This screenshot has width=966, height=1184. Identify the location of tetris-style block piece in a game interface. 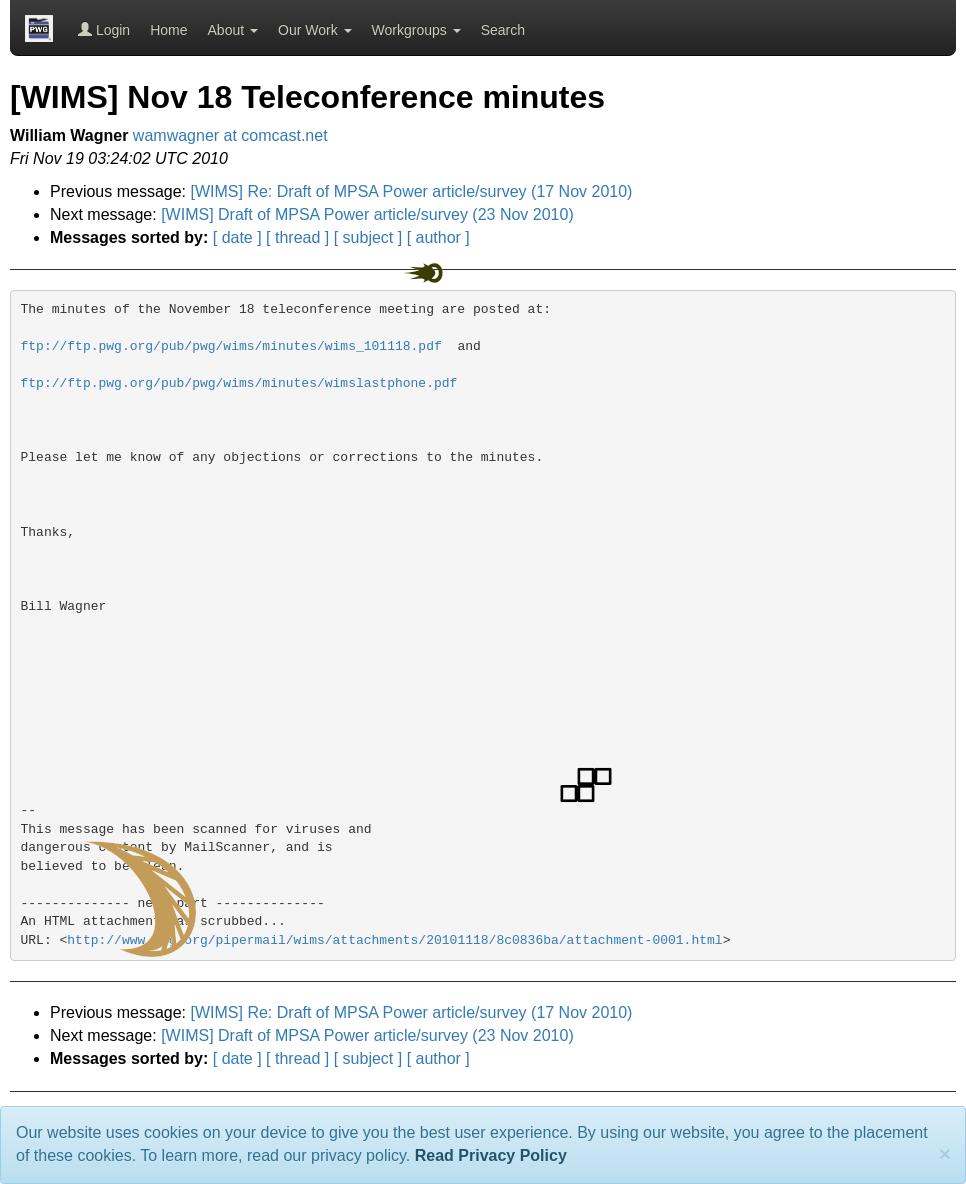
(586, 785).